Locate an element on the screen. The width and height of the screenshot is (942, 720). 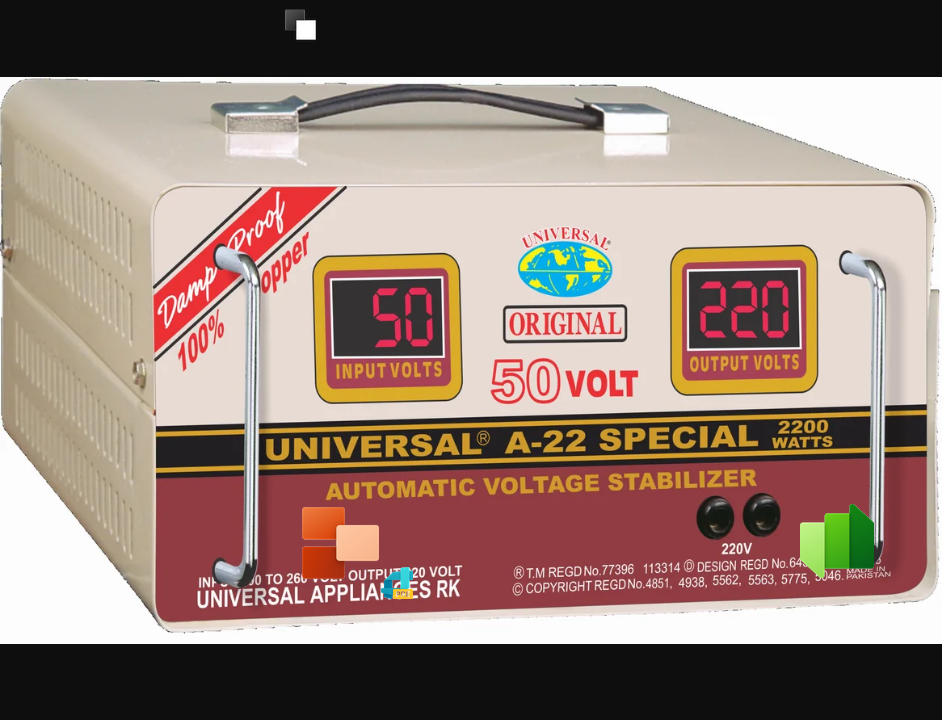
open microsoft power automate is located at coordinates (338, 543).